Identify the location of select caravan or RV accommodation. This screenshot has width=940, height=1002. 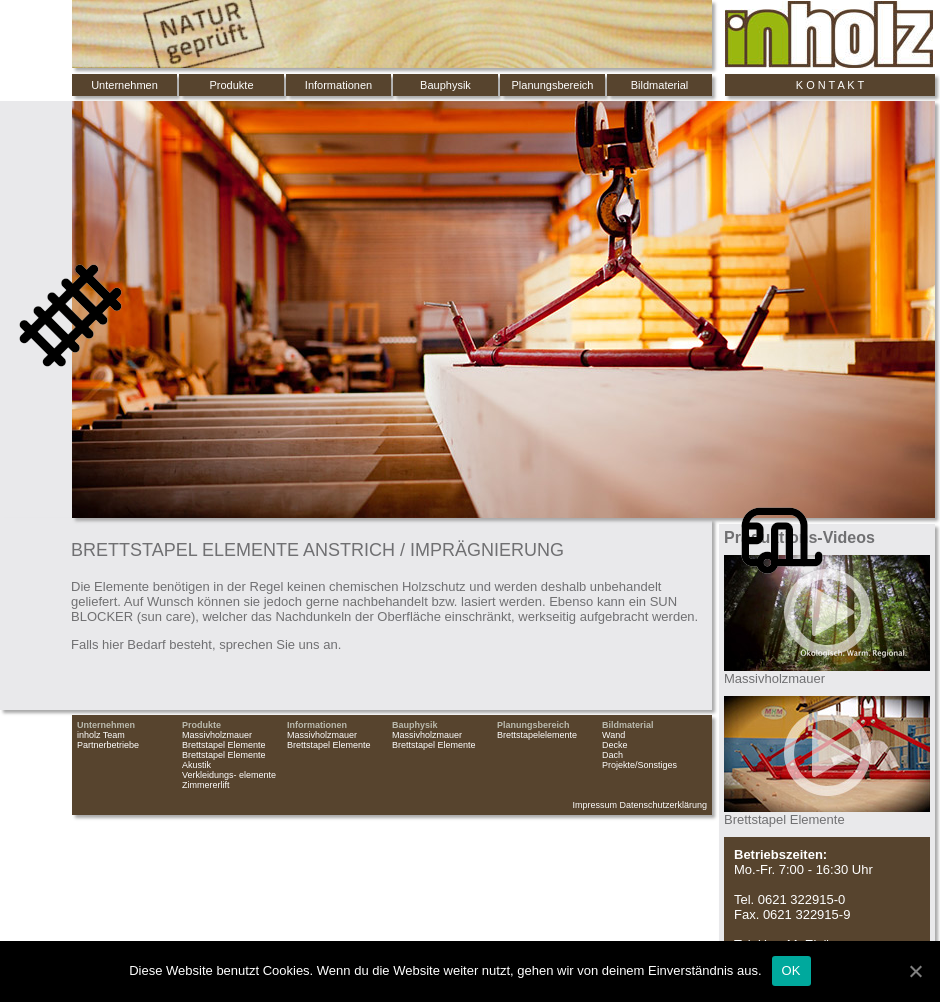
(782, 537).